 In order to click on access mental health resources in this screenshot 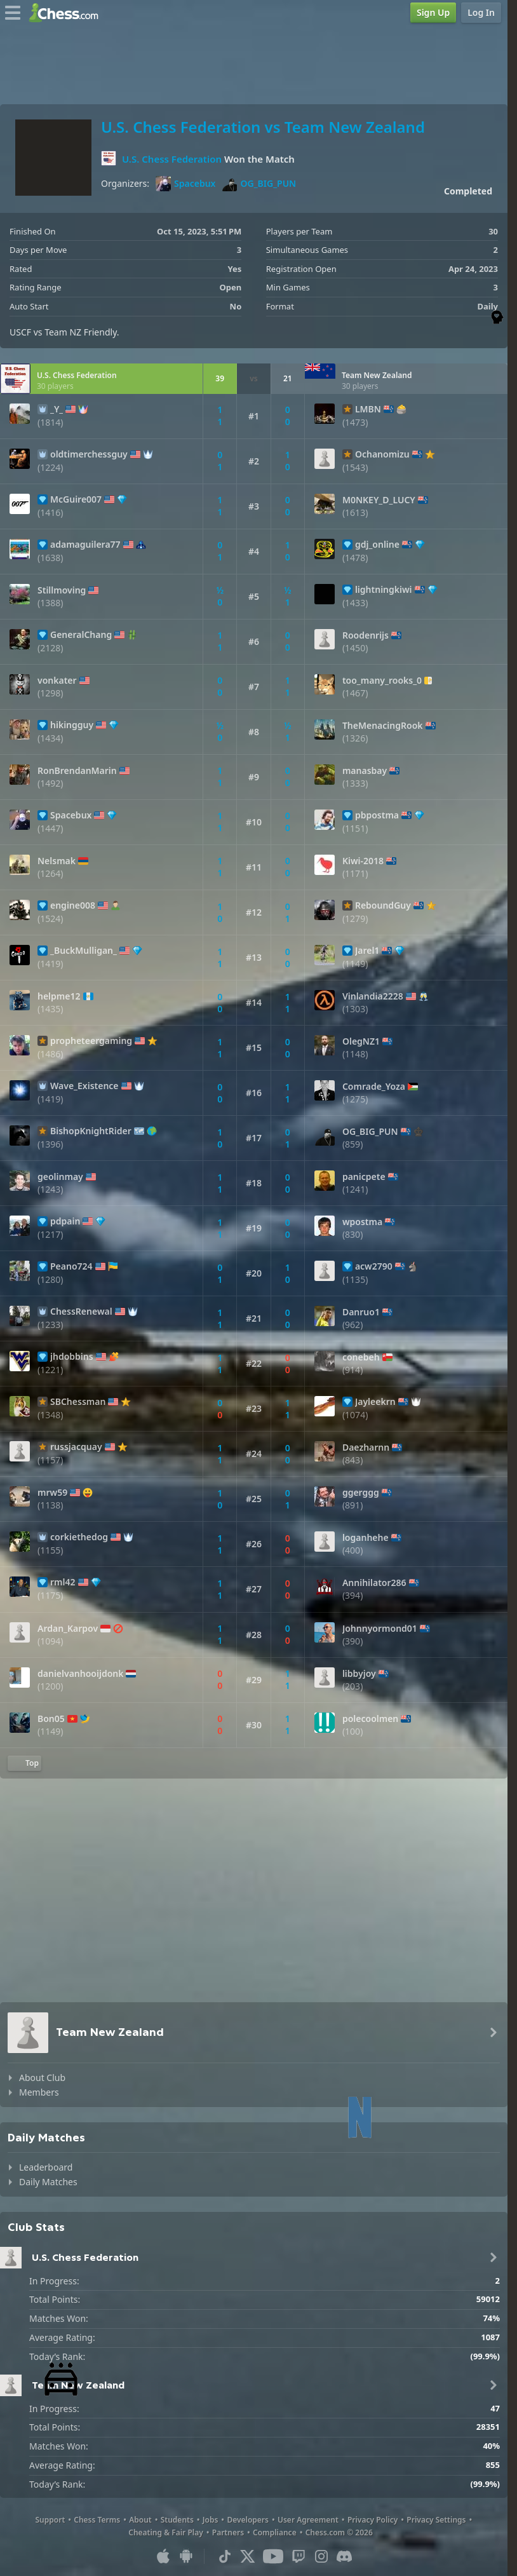, I will do `click(497, 317)`.